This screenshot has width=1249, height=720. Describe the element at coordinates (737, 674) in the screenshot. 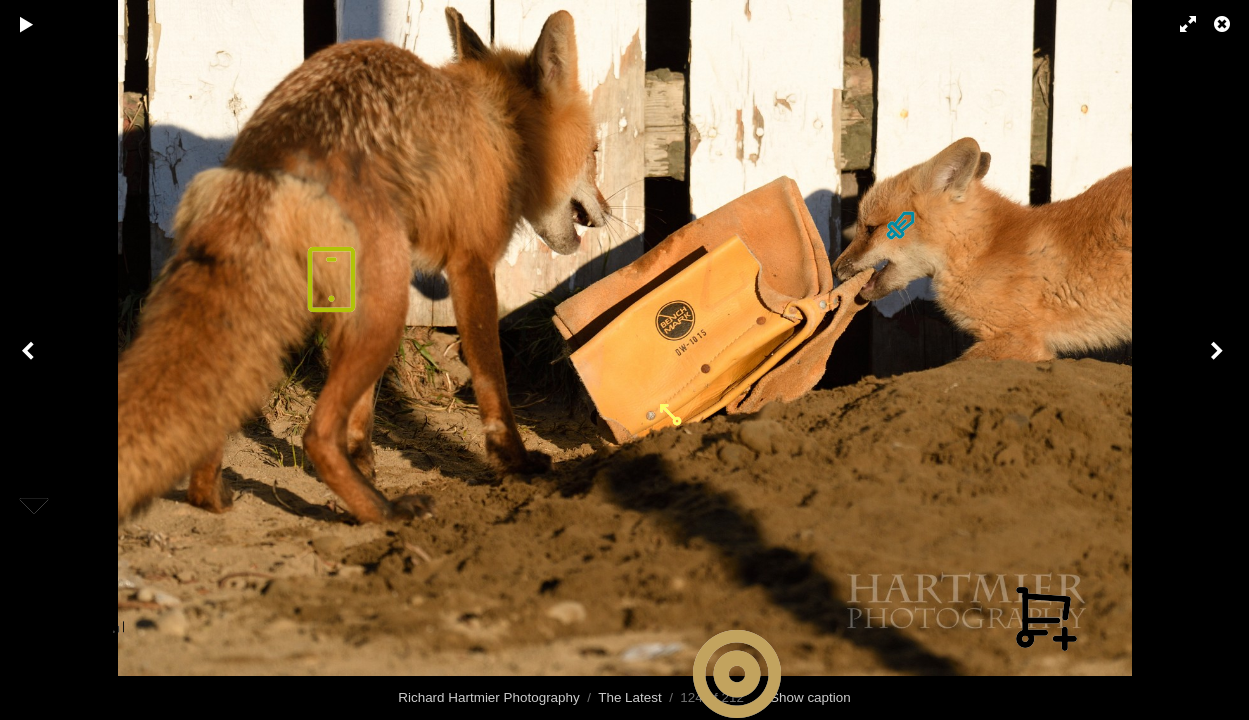

I see `an open issue in your feed` at that location.